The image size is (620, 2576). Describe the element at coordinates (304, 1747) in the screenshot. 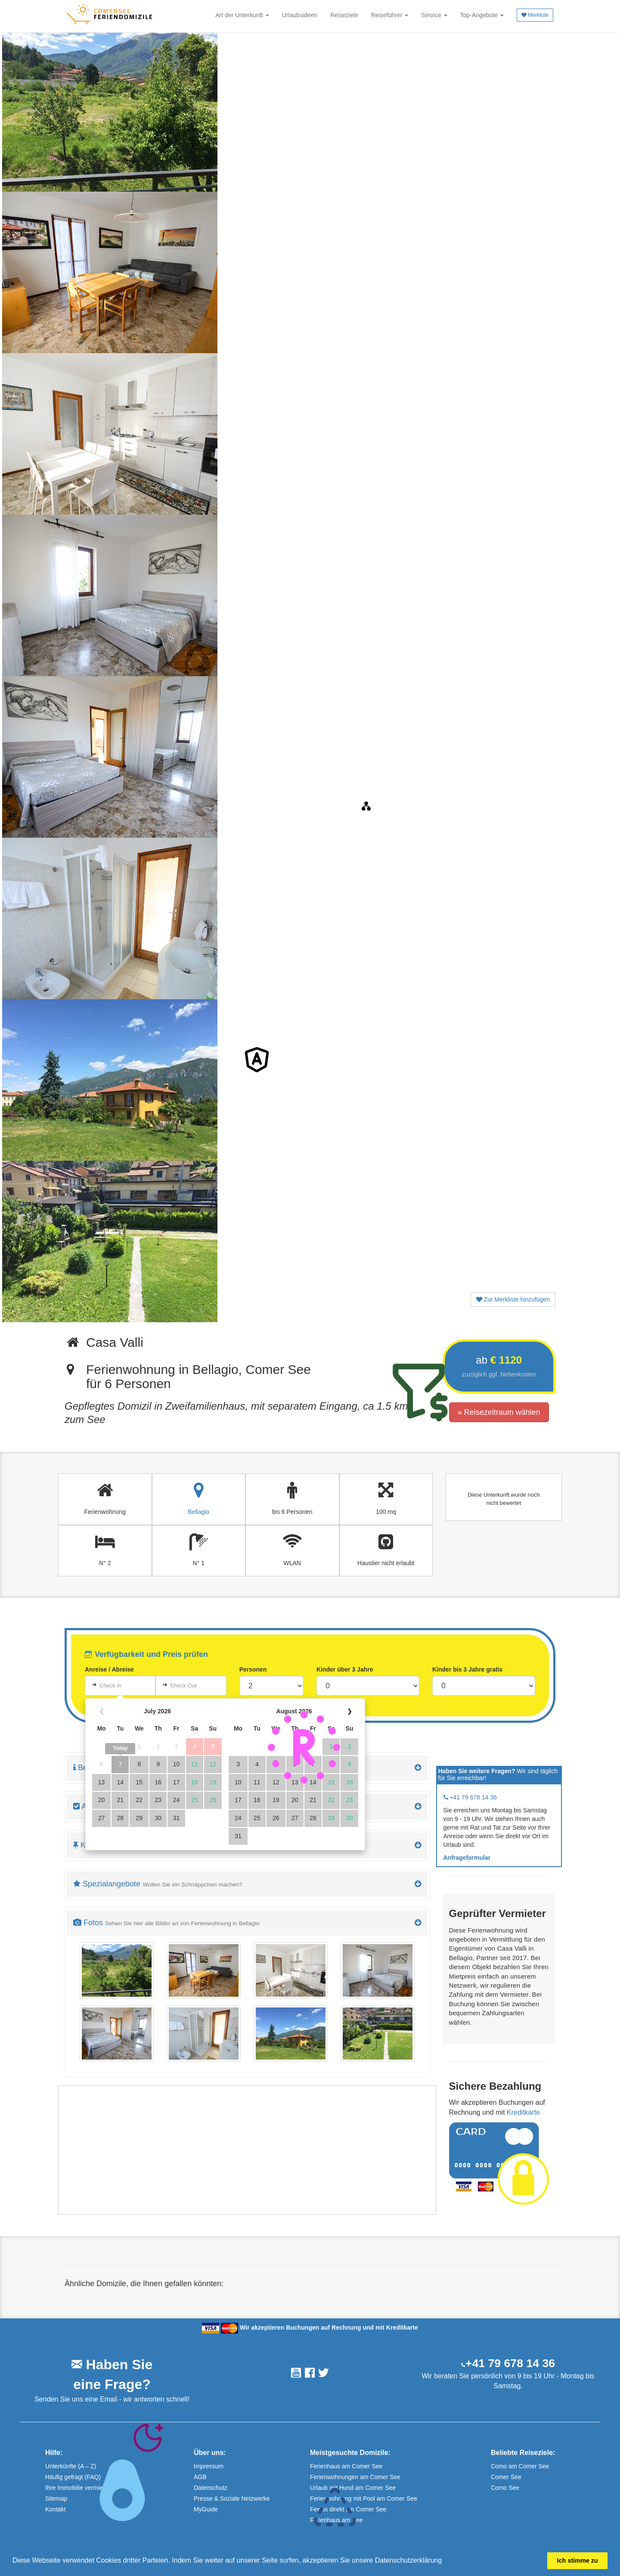

I see `indicates registered trademark or rights reserved` at that location.